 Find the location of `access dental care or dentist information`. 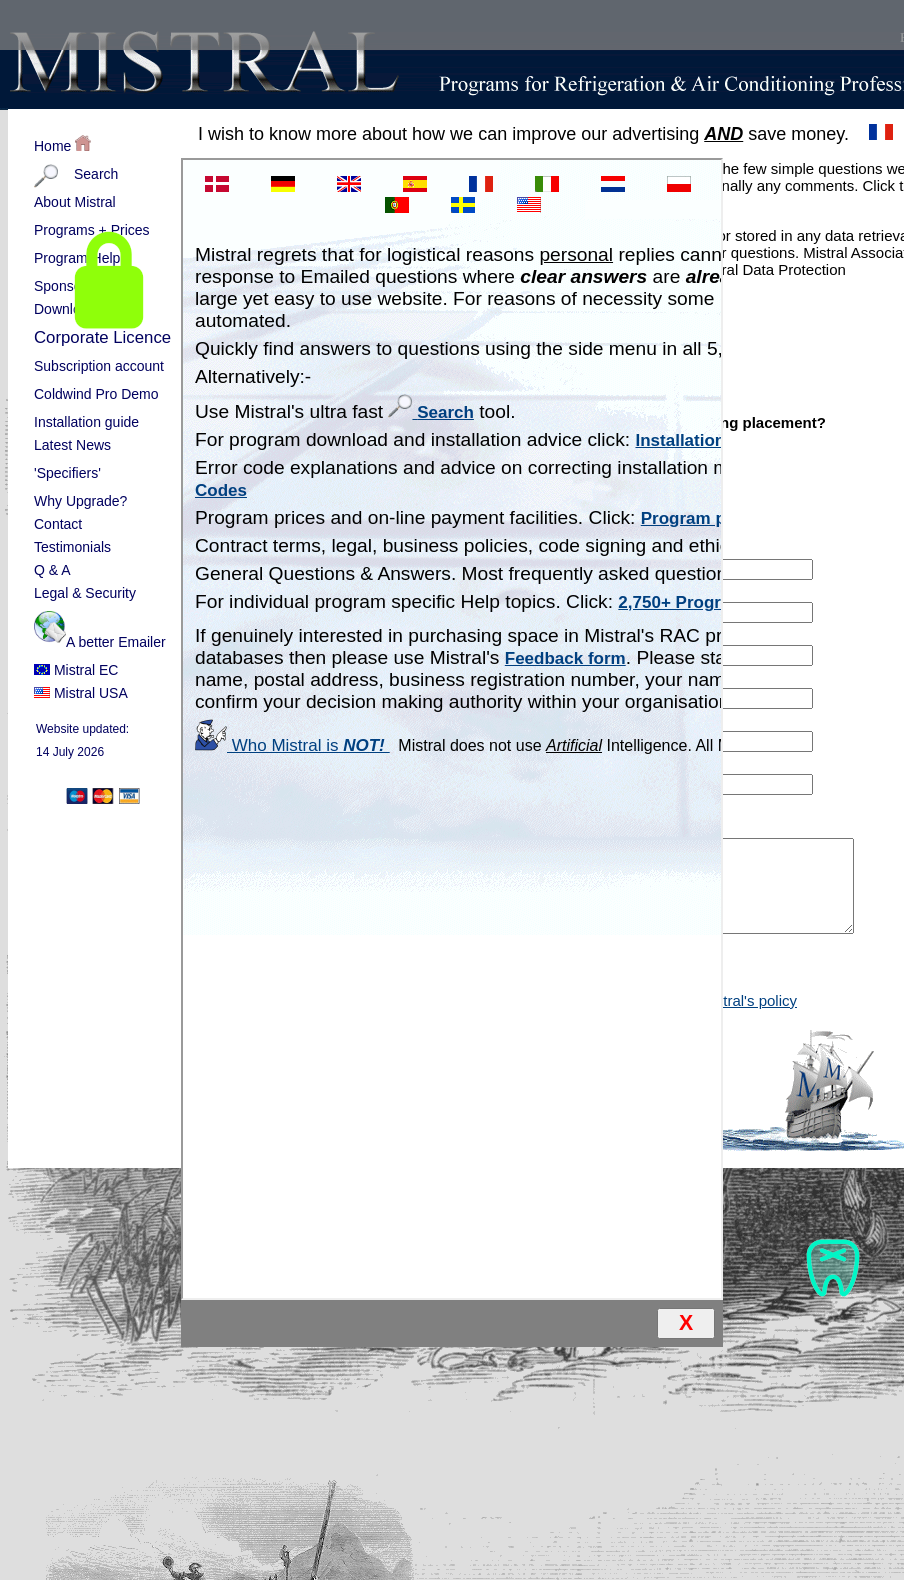

access dental care or dentist information is located at coordinates (833, 1268).